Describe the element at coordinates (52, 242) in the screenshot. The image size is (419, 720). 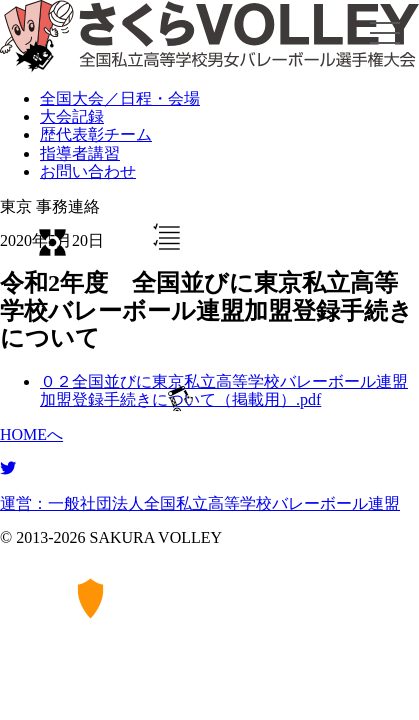
I see `radiation or hazard warning indicator` at that location.